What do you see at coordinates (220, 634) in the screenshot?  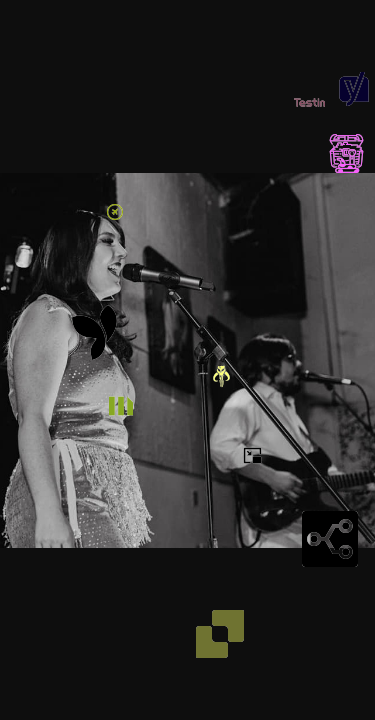 I see `SendGrid email delivery service logo` at bounding box center [220, 634].